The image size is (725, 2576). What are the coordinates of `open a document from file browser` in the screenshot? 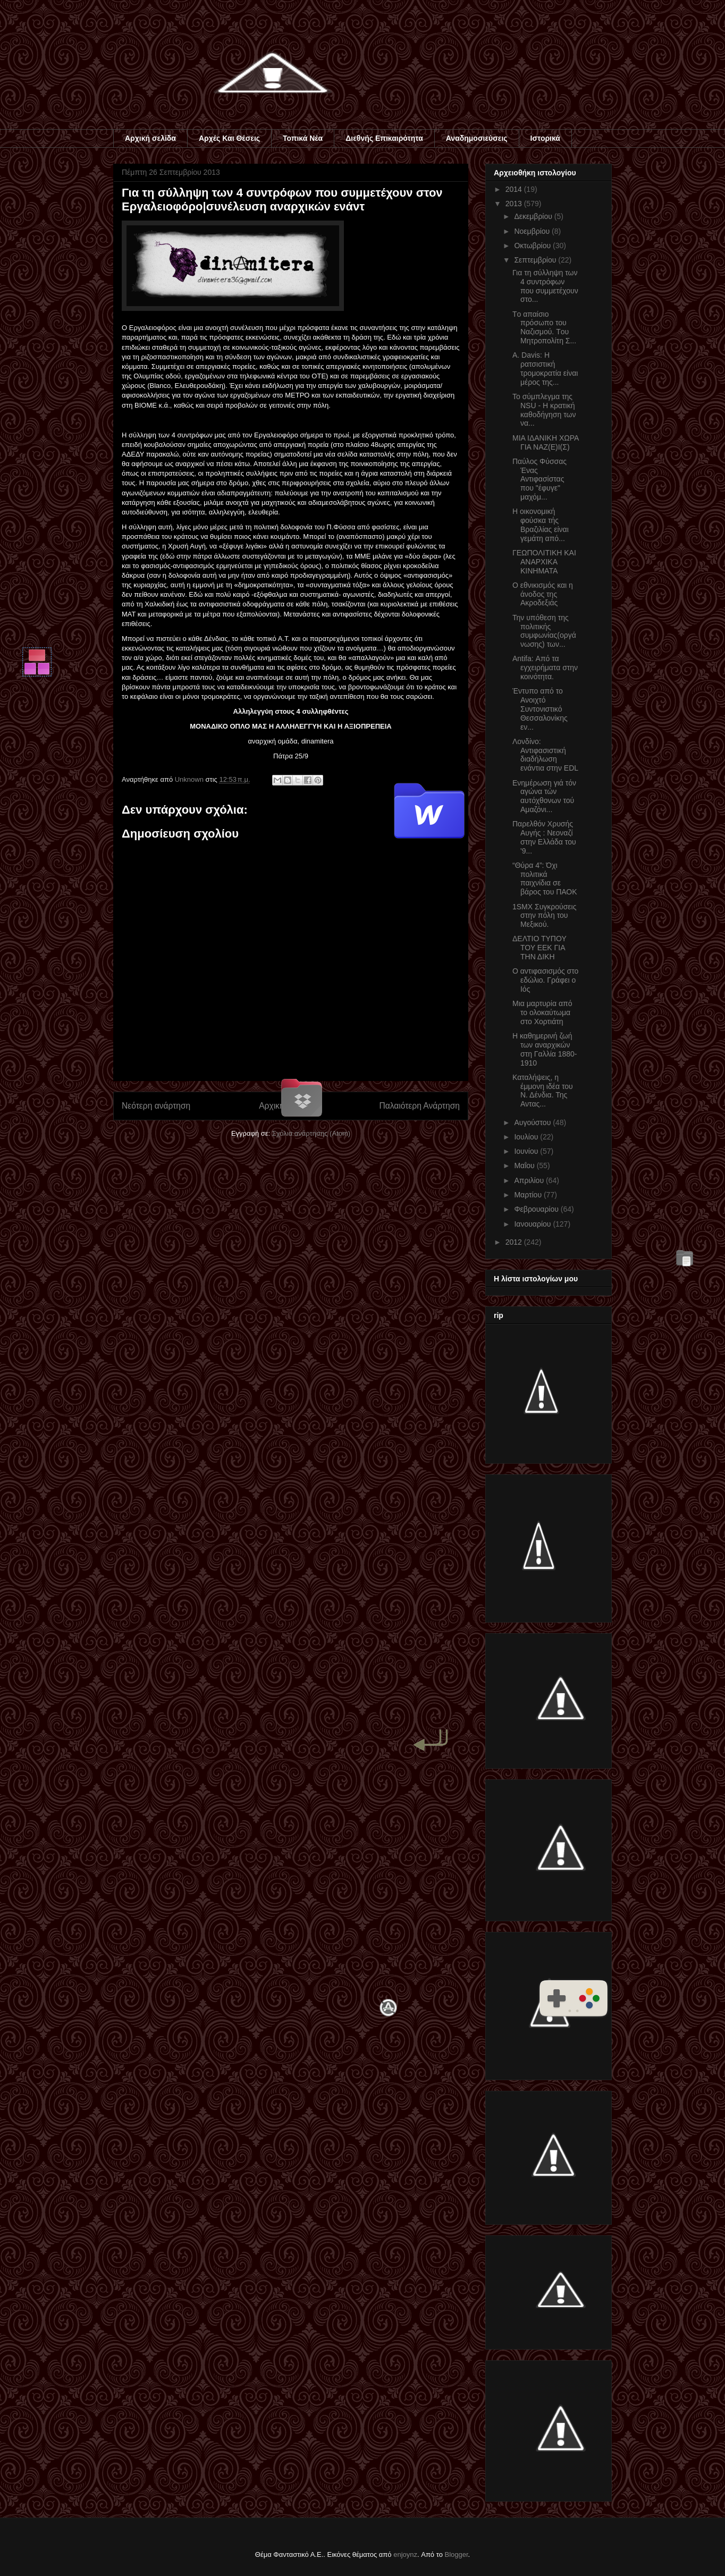 It's located at (685, 1258).